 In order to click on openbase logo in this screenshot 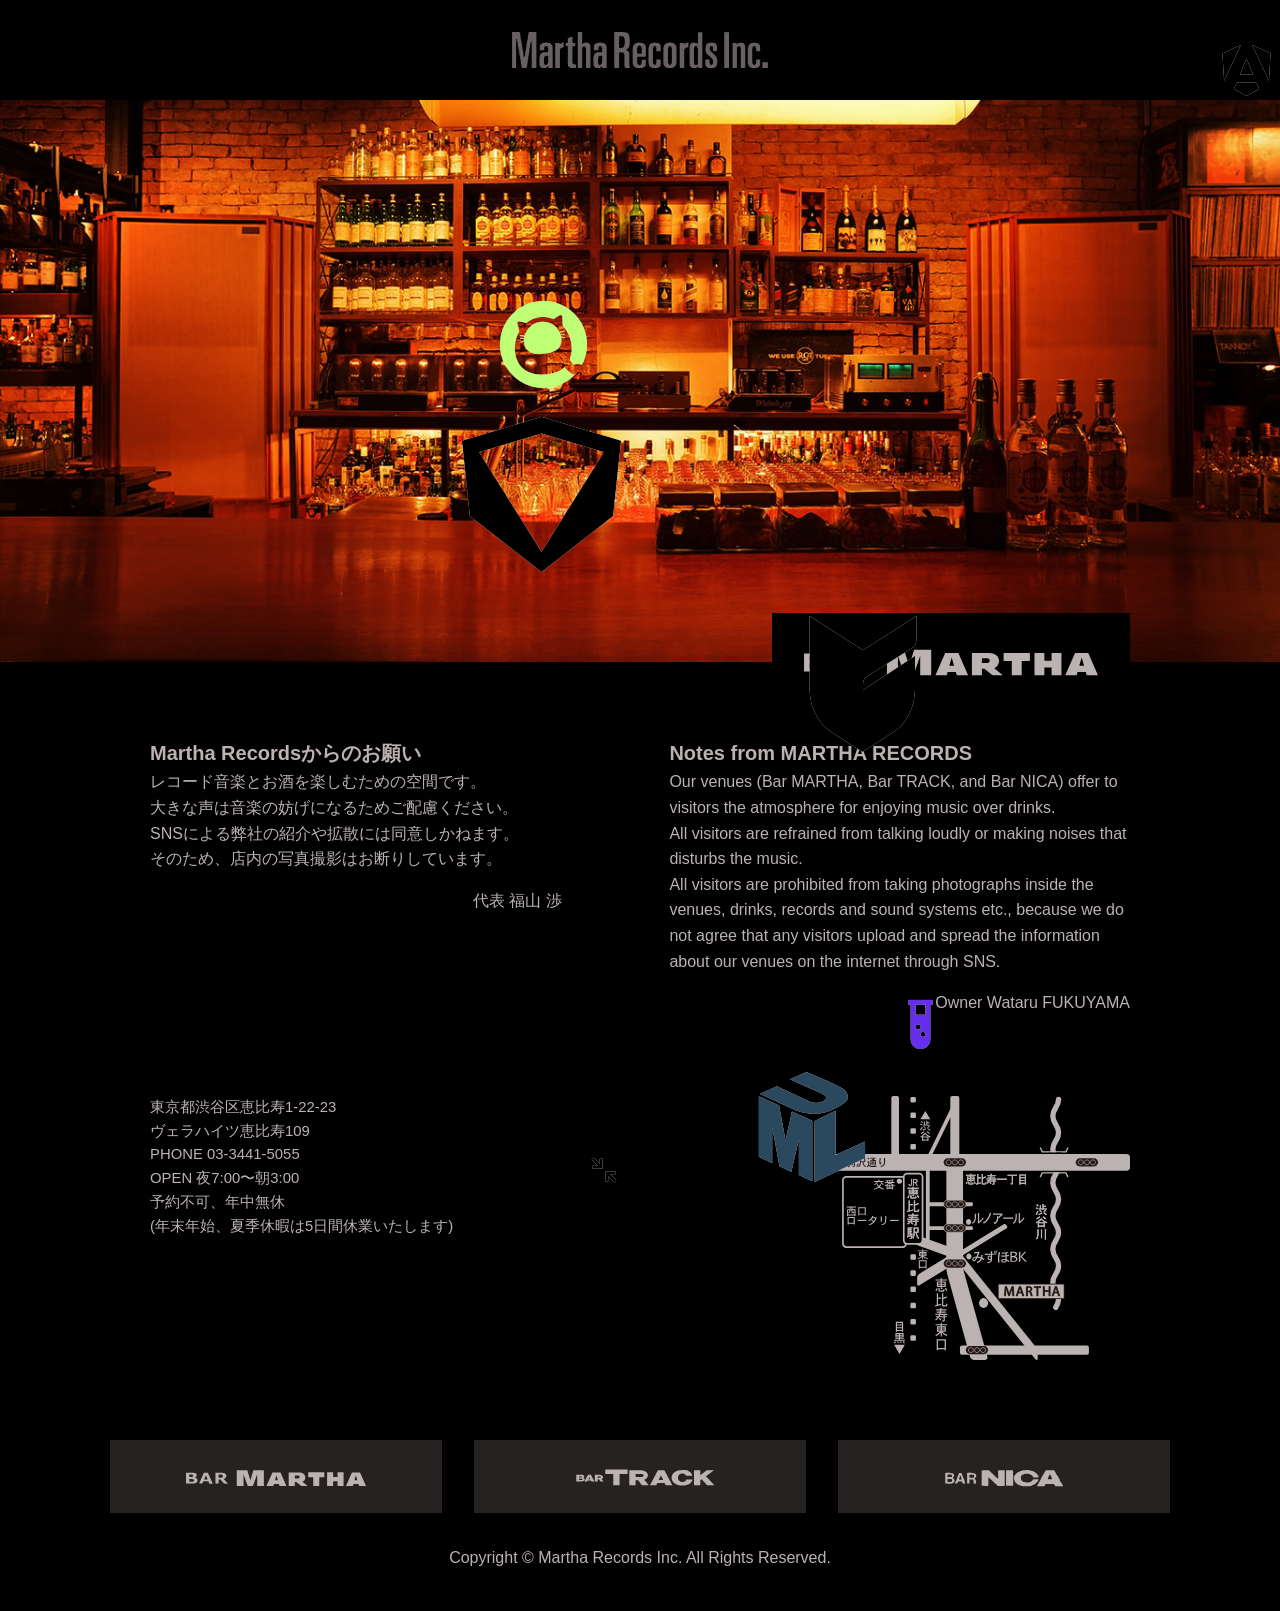, I will do `click(541, 488)`.